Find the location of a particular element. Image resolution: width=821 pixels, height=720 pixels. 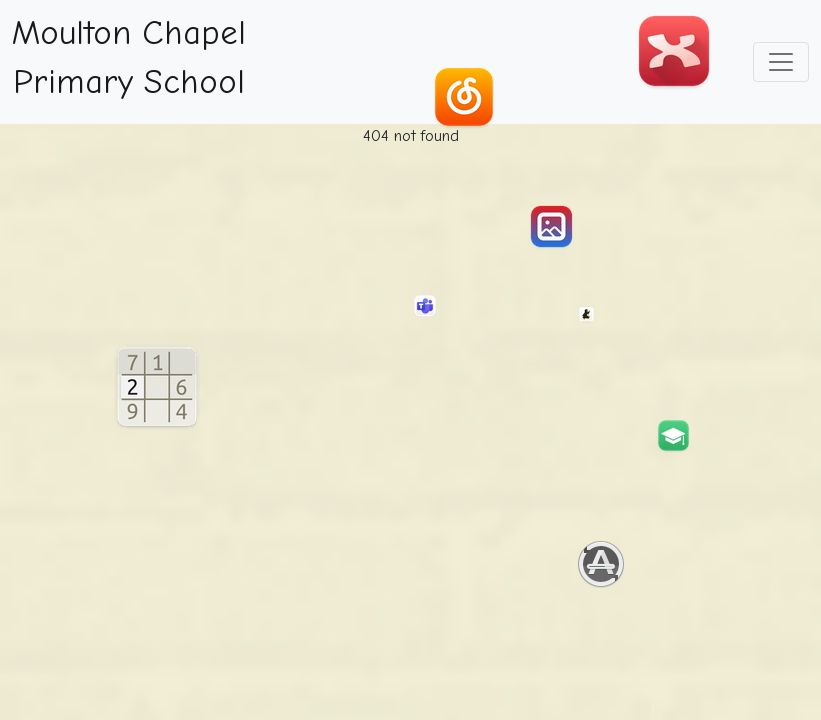

open fotema photo gallery app is located at coordinates (551, 226).